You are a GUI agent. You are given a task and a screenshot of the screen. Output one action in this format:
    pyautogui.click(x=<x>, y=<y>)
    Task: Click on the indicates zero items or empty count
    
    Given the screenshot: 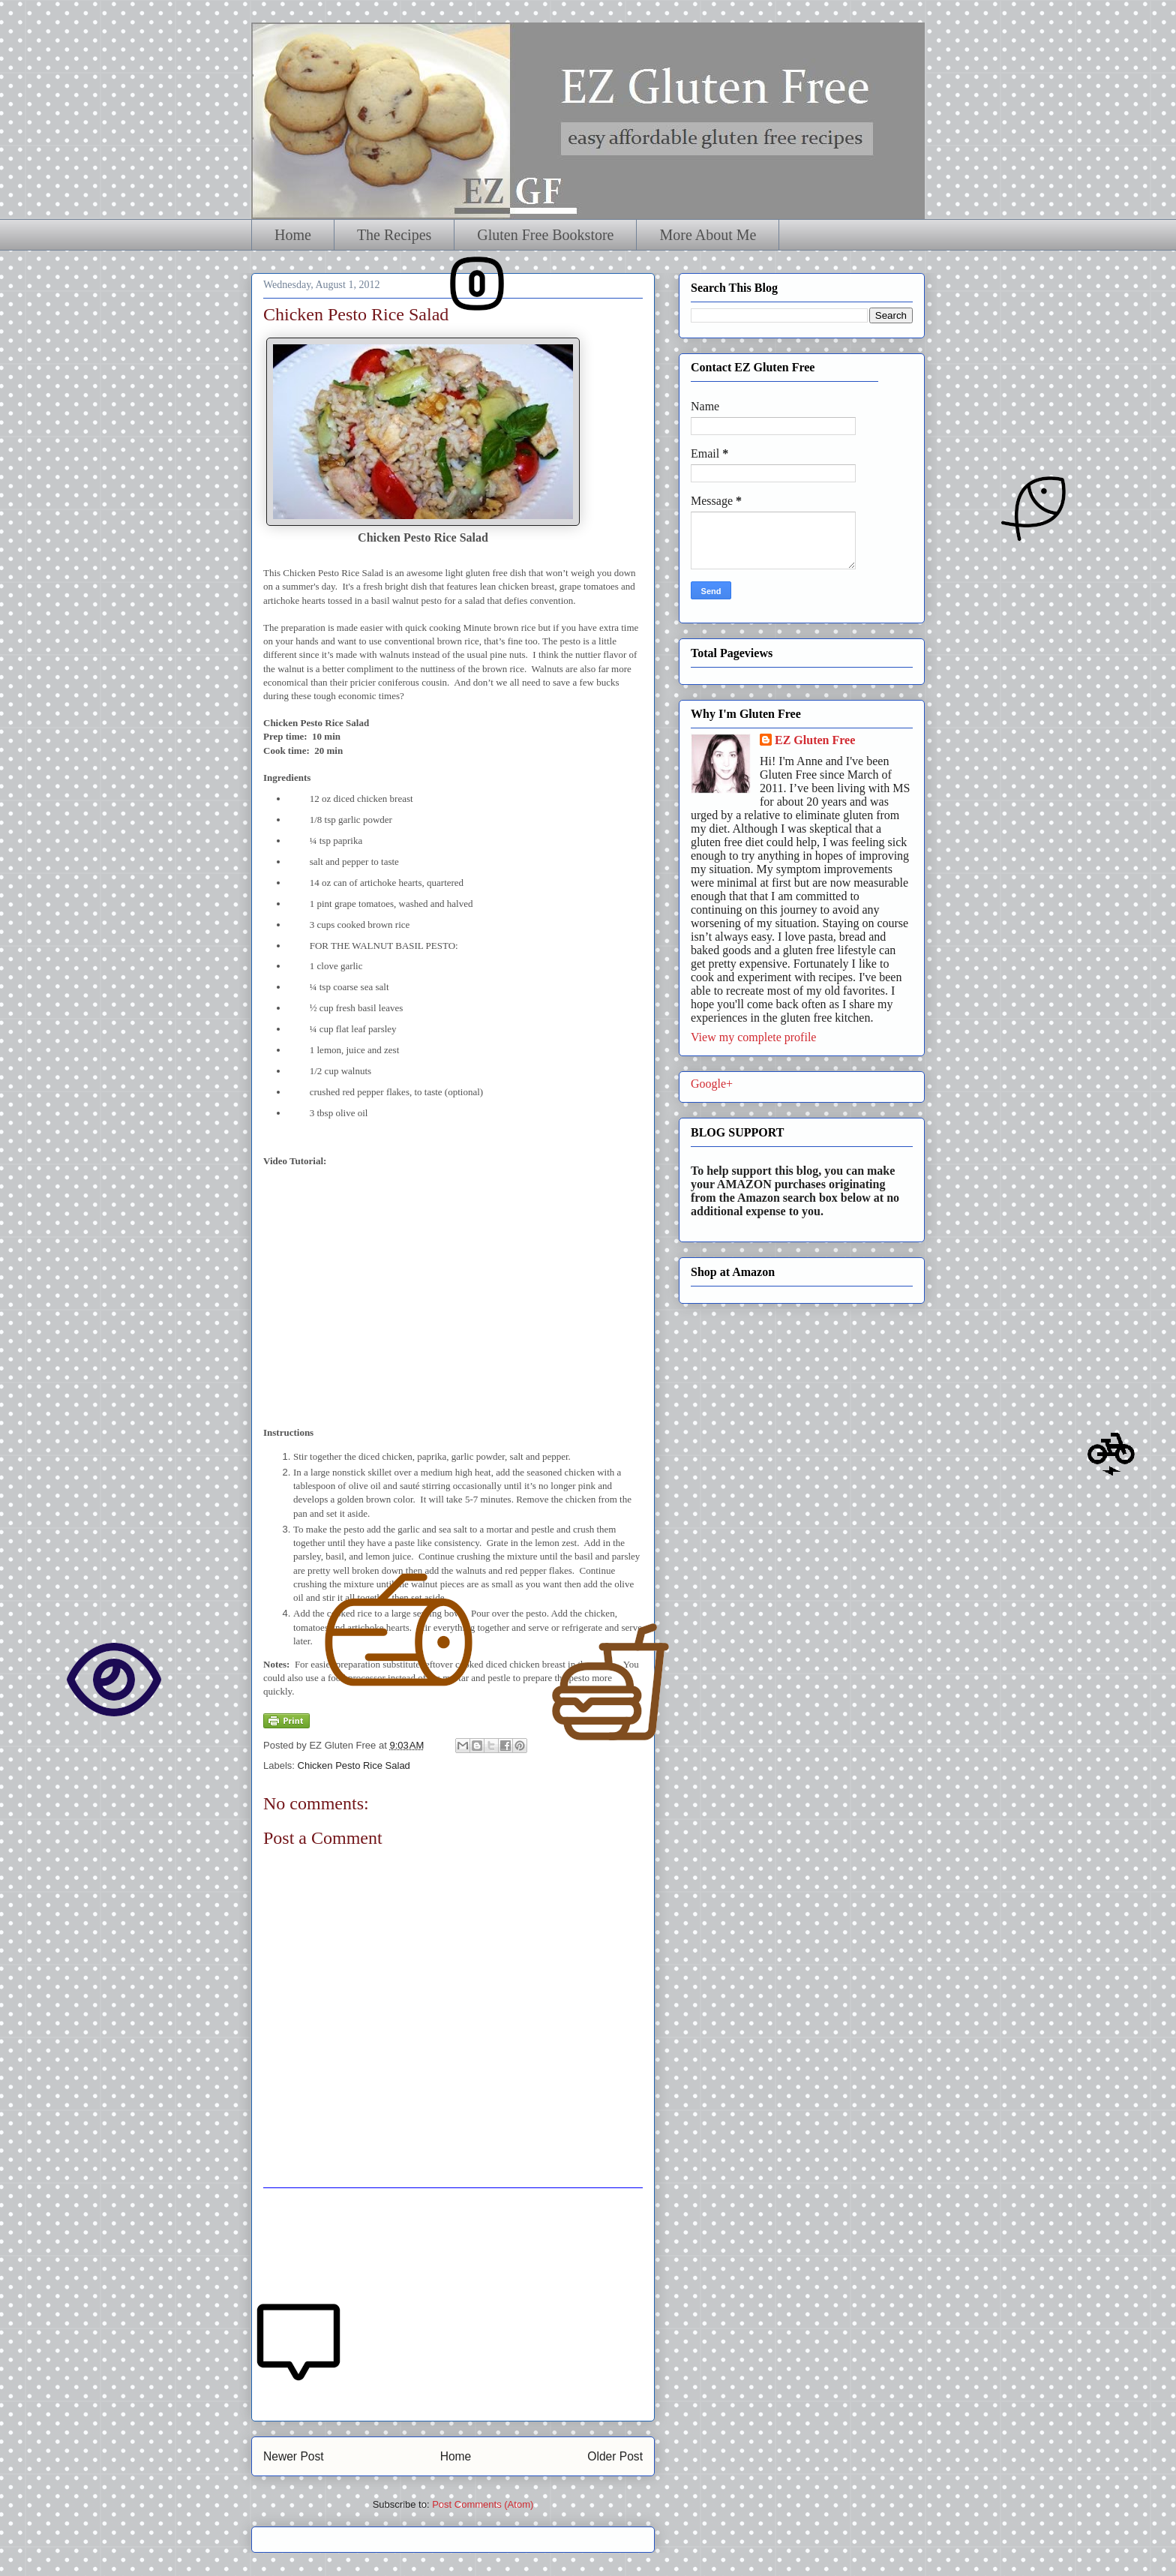 What is the action you would take?
    pyautogui.click(x=477, y=284)
    